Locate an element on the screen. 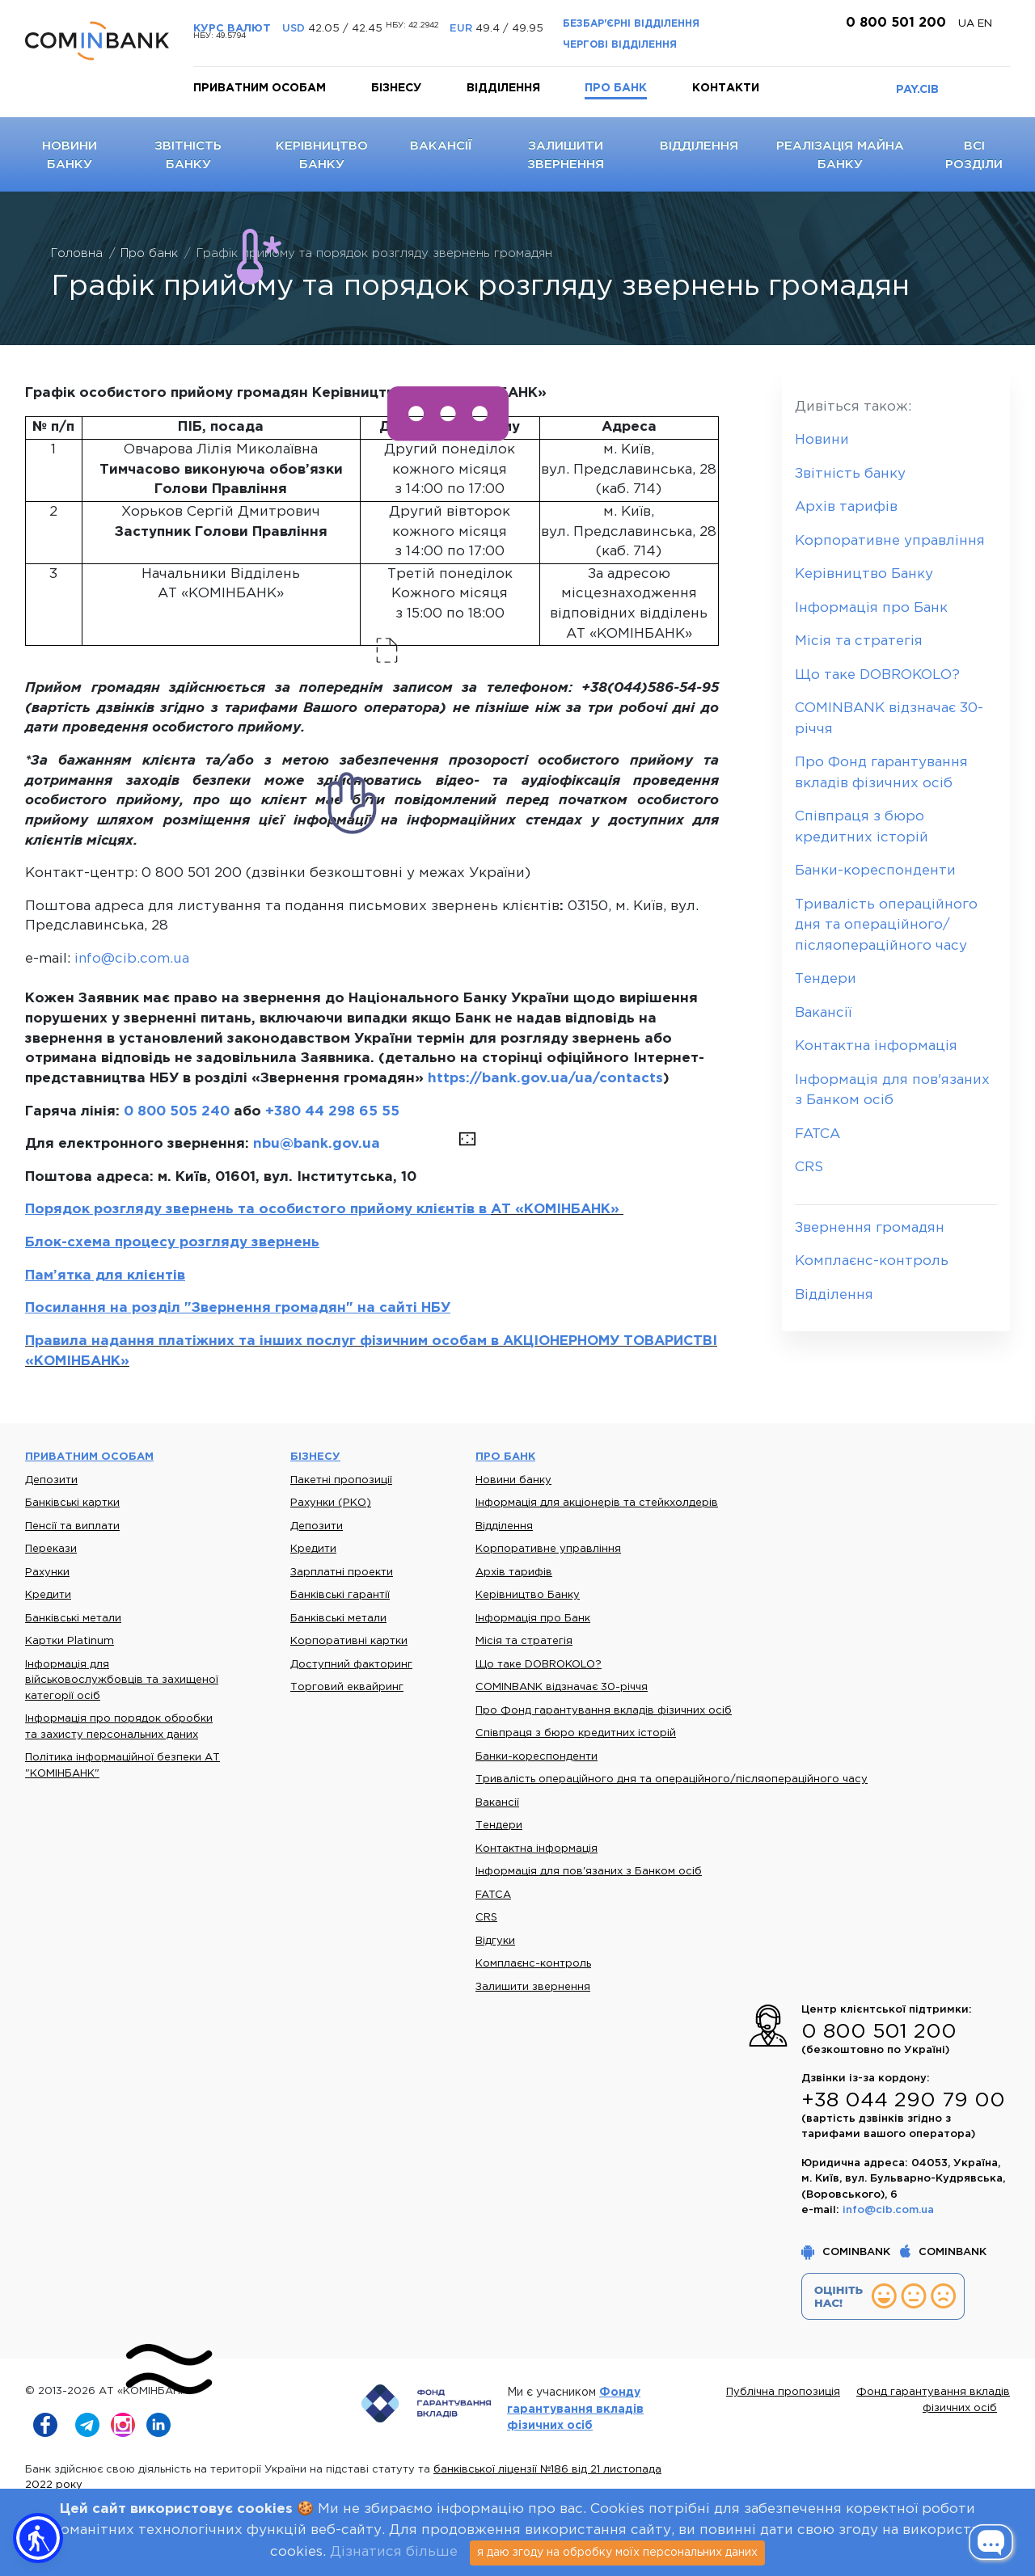 The height and width of the screenshot is (2576, 1035). indicates low temperature or cold conditions is located at coordinates (251, 256).